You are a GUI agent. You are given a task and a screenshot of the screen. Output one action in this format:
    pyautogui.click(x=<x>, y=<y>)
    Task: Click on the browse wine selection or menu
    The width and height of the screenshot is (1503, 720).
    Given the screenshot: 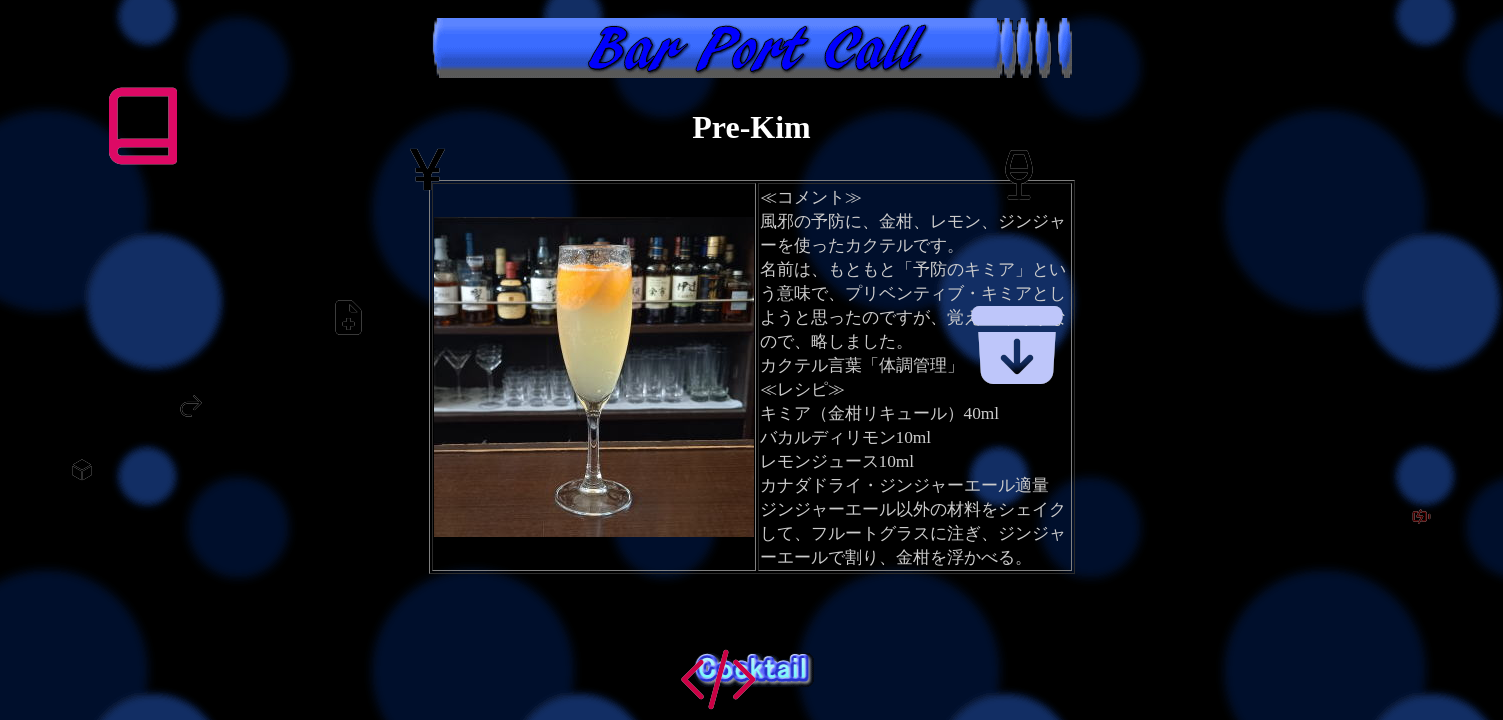 What is the action you would take?
    pyautogui.click(x=1019, y=175)
    